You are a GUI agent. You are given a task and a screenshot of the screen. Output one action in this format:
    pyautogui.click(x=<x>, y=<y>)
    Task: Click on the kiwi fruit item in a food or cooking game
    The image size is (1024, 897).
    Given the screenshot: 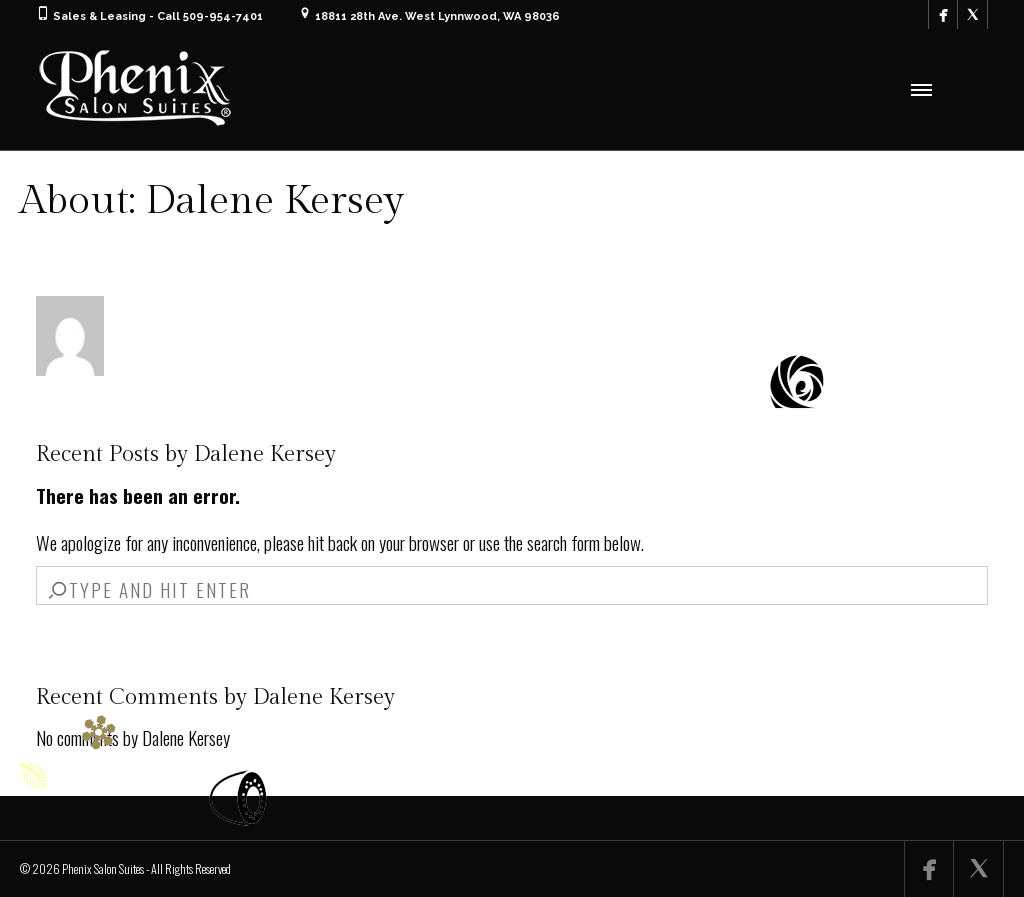 What is the action you would take?
    pyautogui.click(x=238, y=798)
    